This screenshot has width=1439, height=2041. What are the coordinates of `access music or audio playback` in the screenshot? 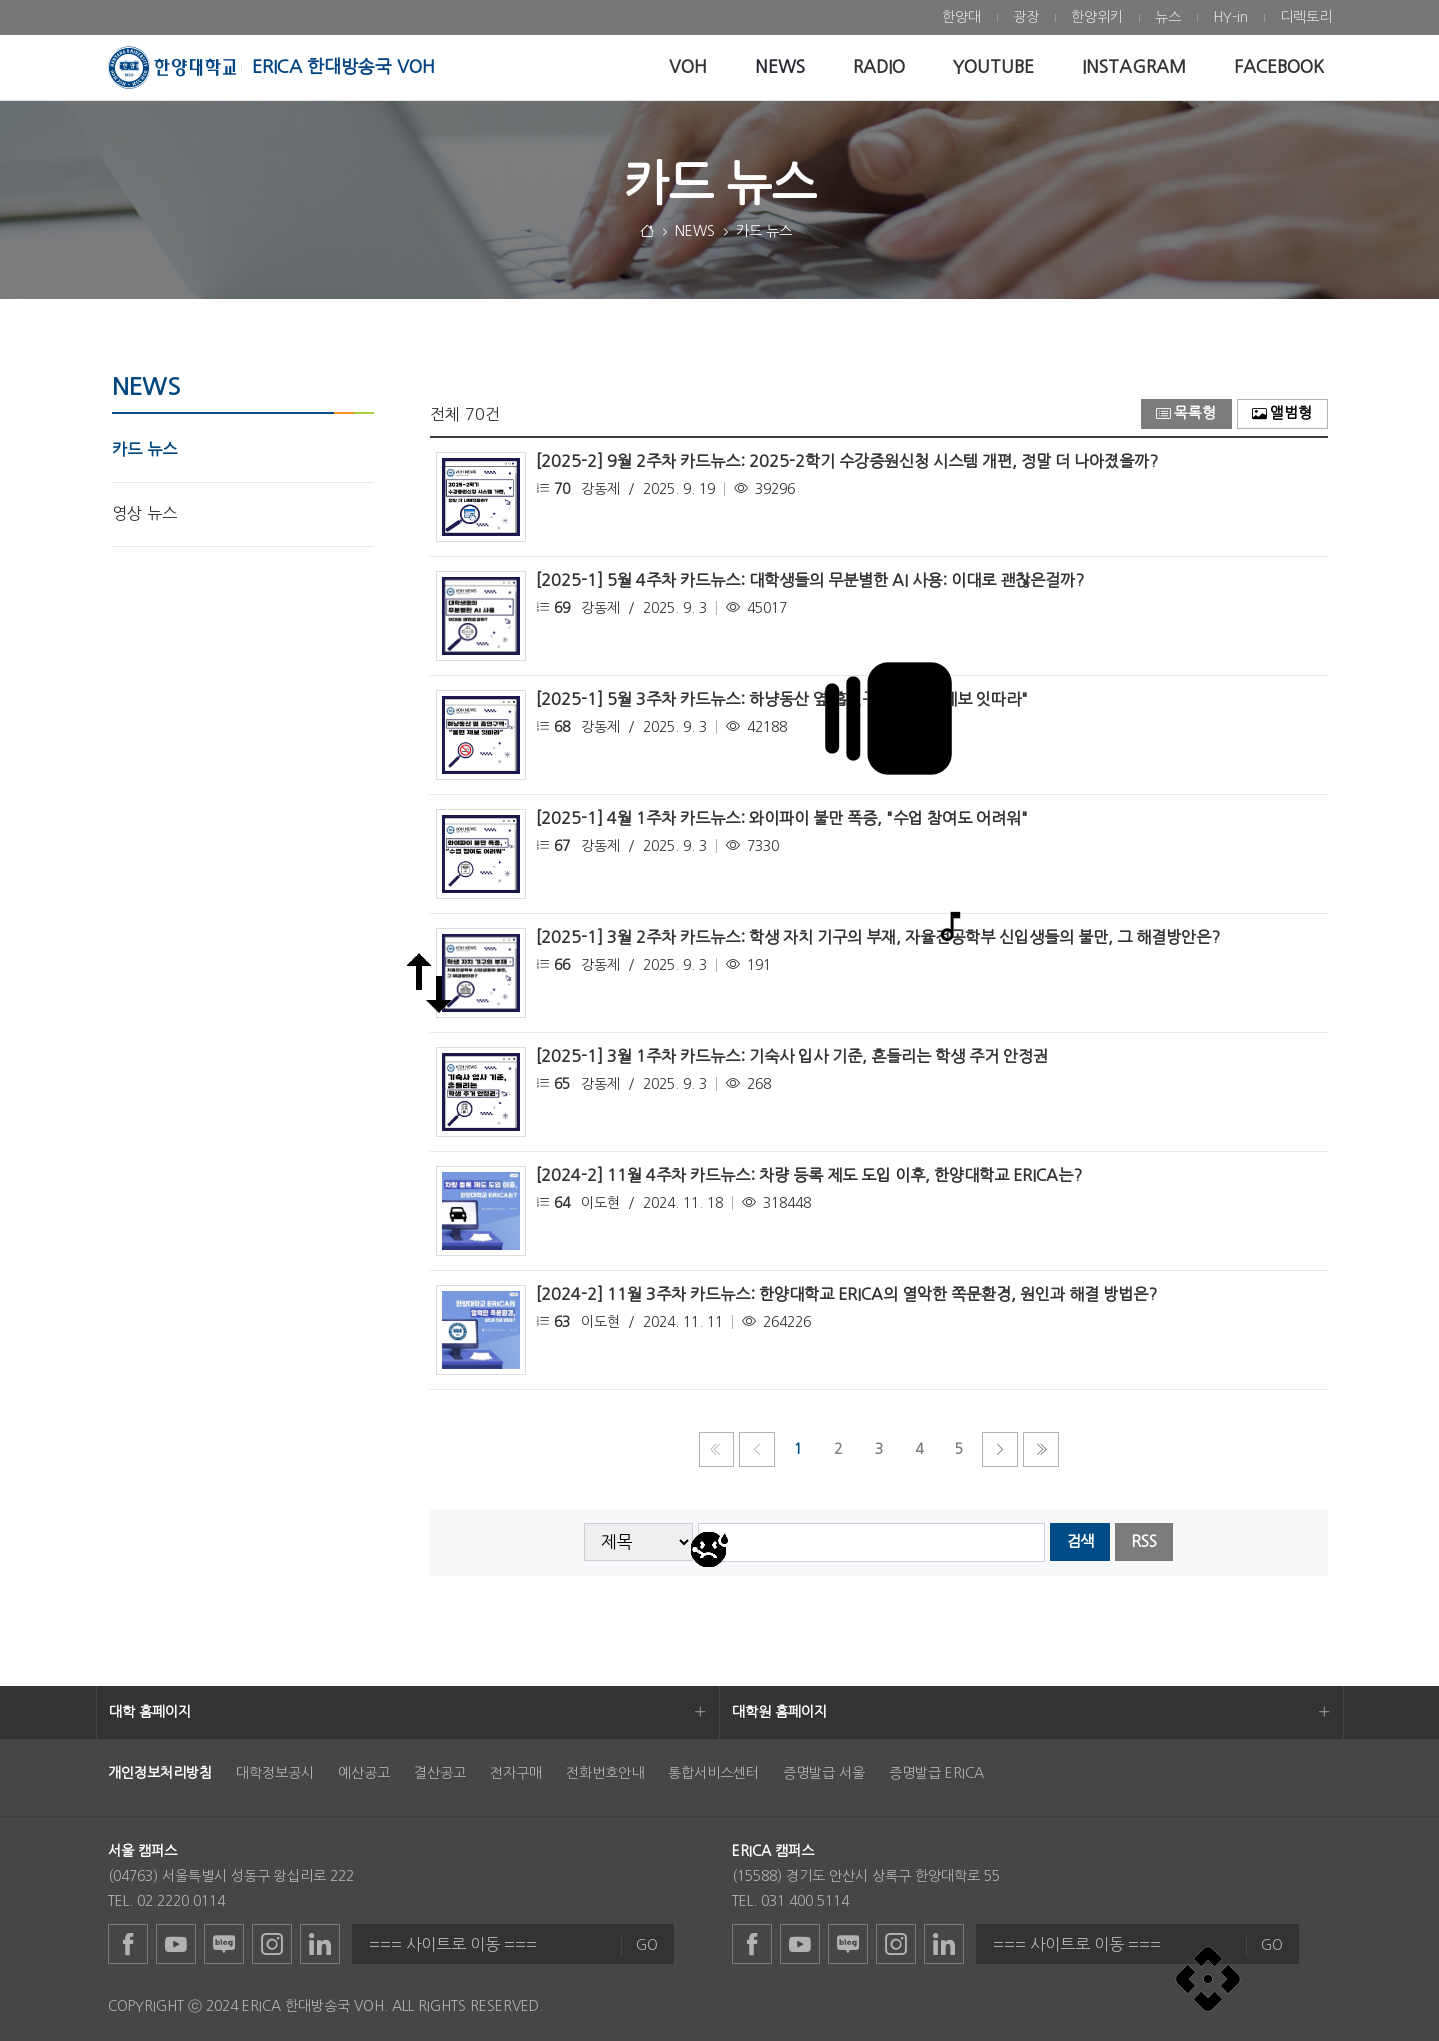 It's located at (950, 926).